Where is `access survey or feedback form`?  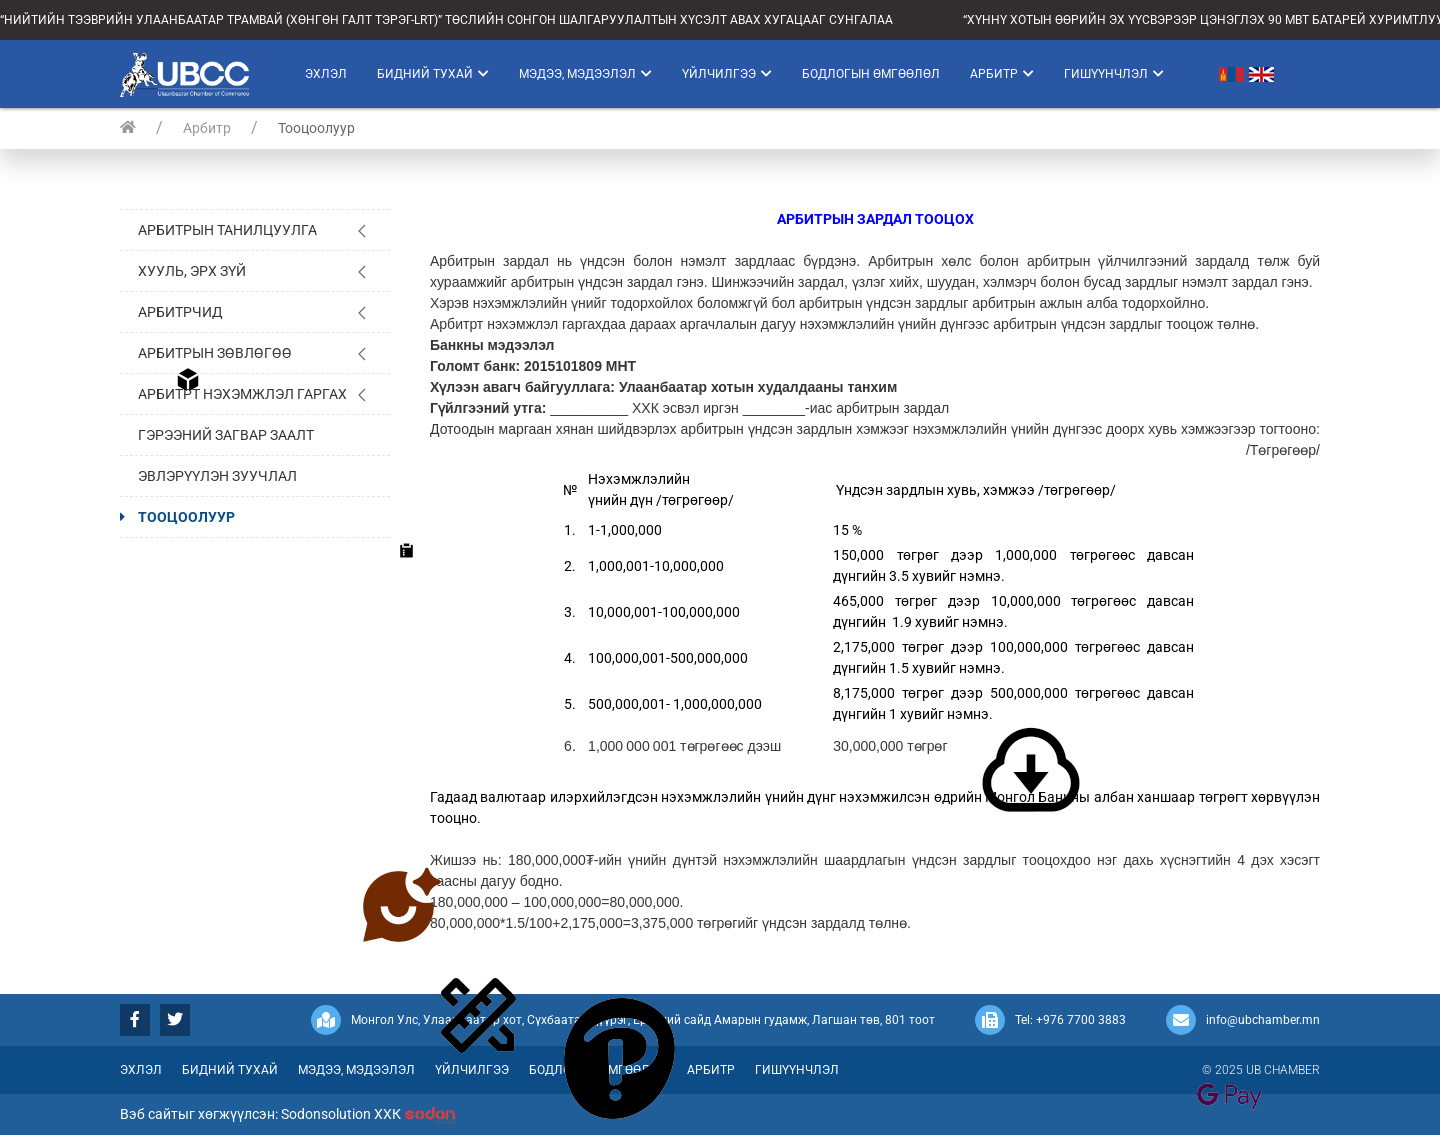
access survey or feedback form is located at coordinates (406, 550).